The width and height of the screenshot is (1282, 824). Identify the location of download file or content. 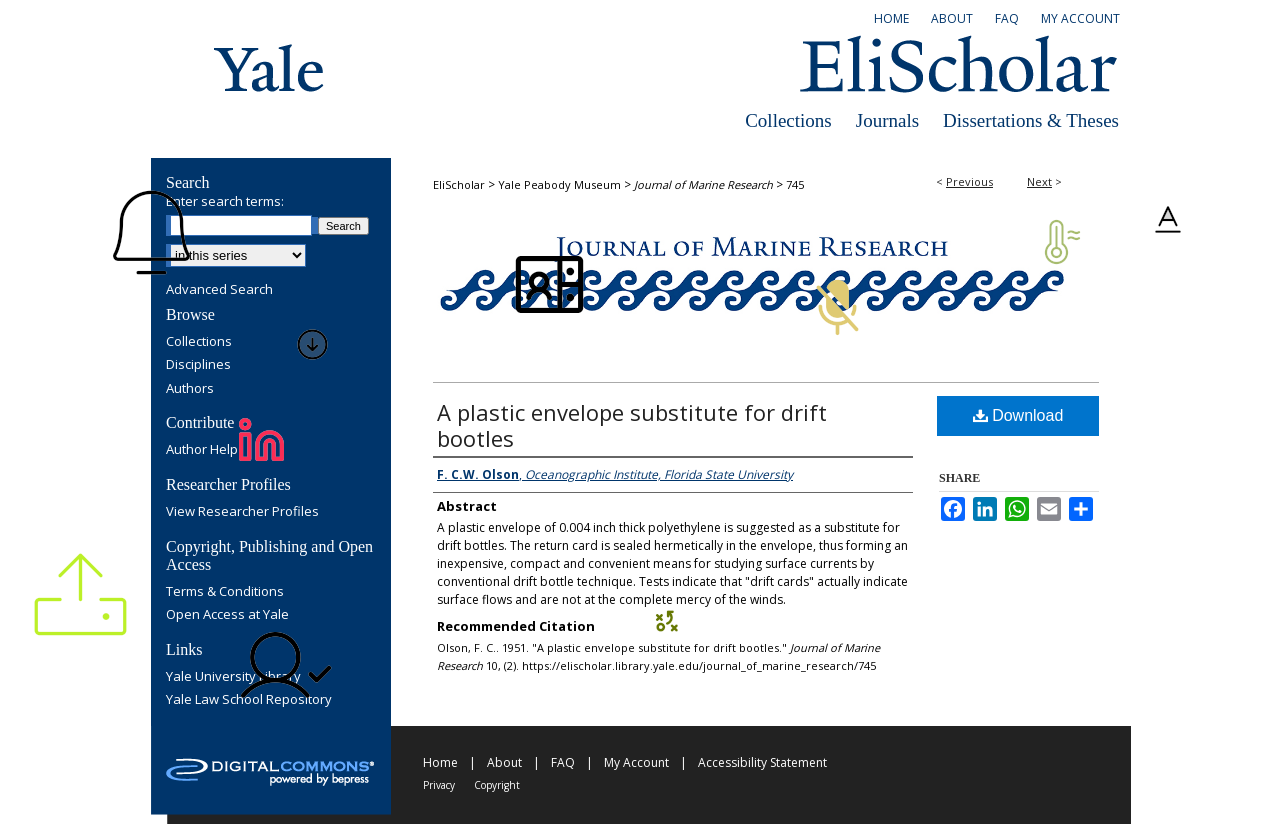
(312, 344).